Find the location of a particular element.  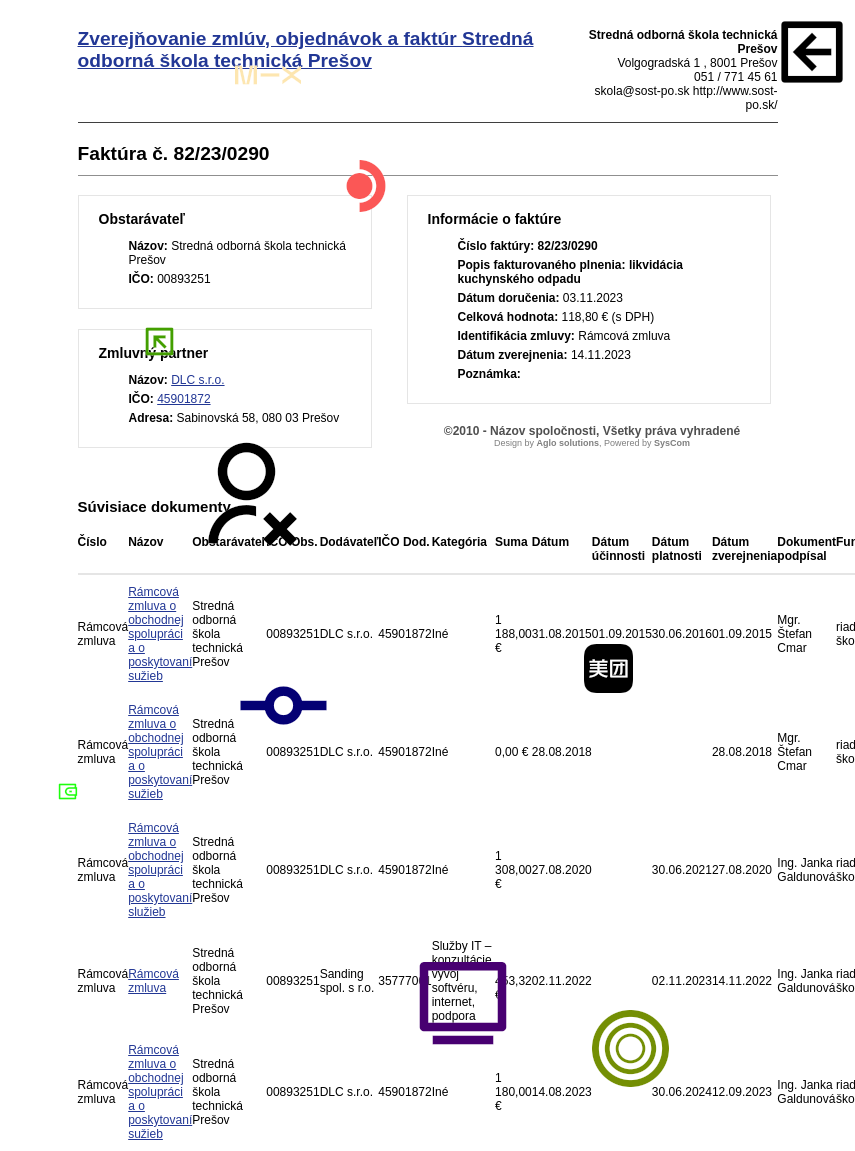

access tv or display settings is located at coordinates (463, 1001).